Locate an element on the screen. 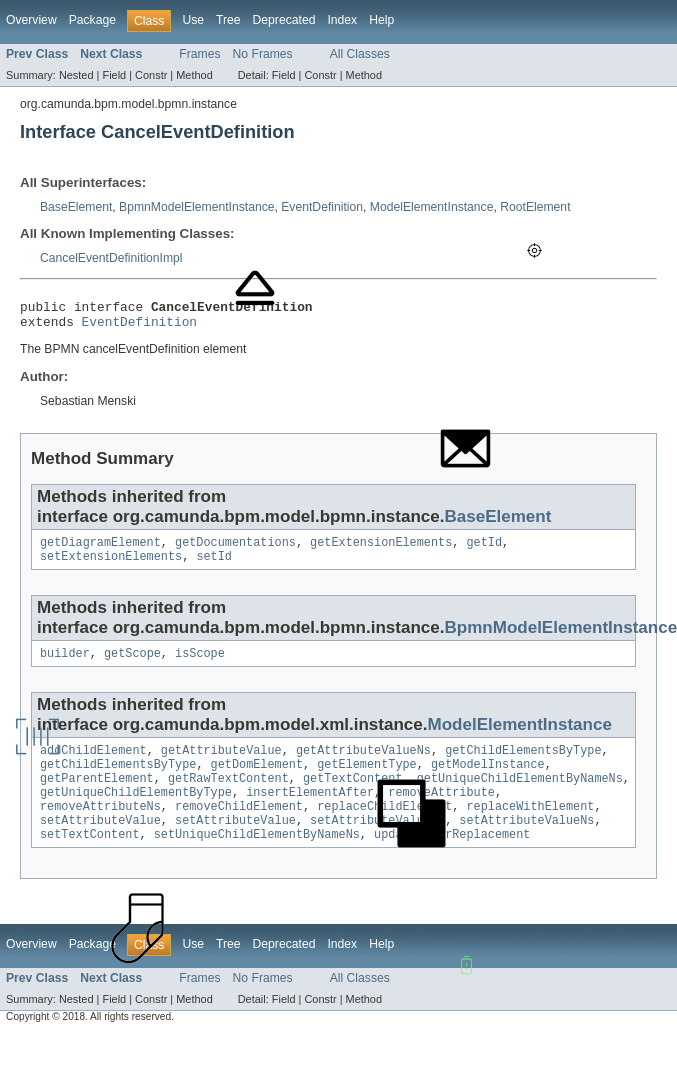 This screenshot has width=677, height=1092. eject media or disc is located at coordinates (255, 290).